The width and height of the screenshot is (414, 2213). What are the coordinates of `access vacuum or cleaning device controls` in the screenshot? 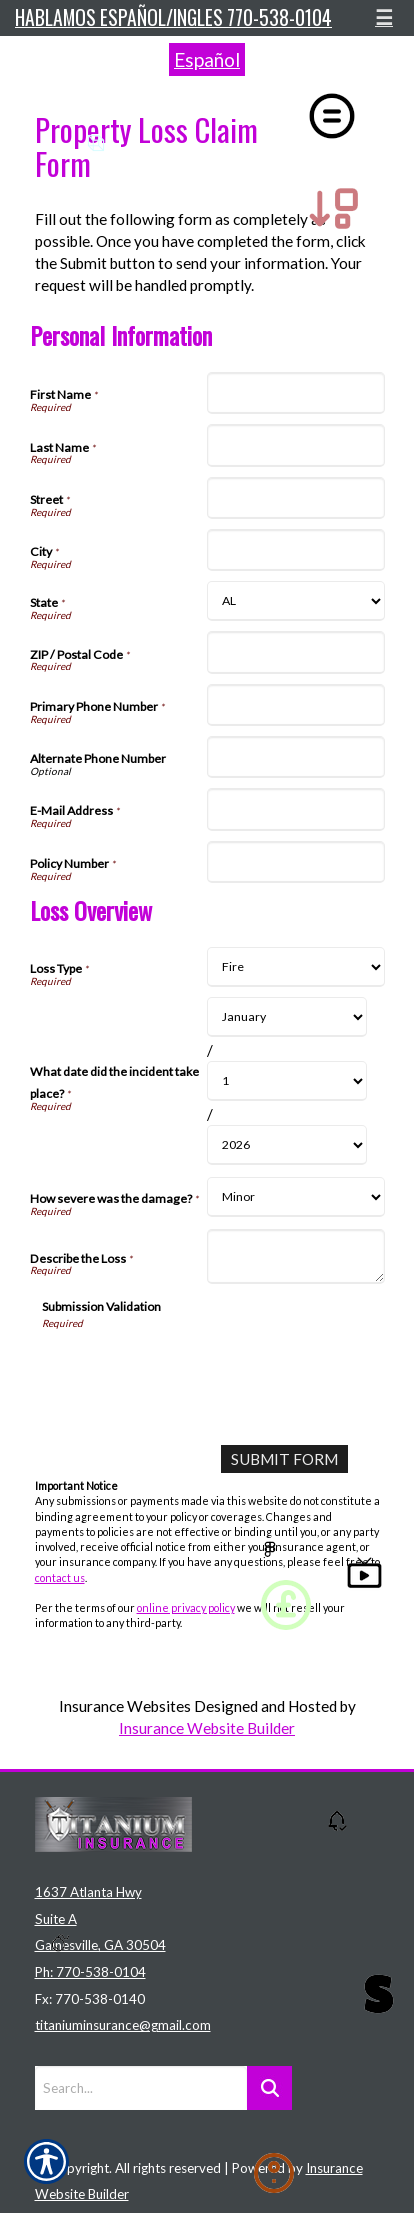 It's located at (274, 2173).